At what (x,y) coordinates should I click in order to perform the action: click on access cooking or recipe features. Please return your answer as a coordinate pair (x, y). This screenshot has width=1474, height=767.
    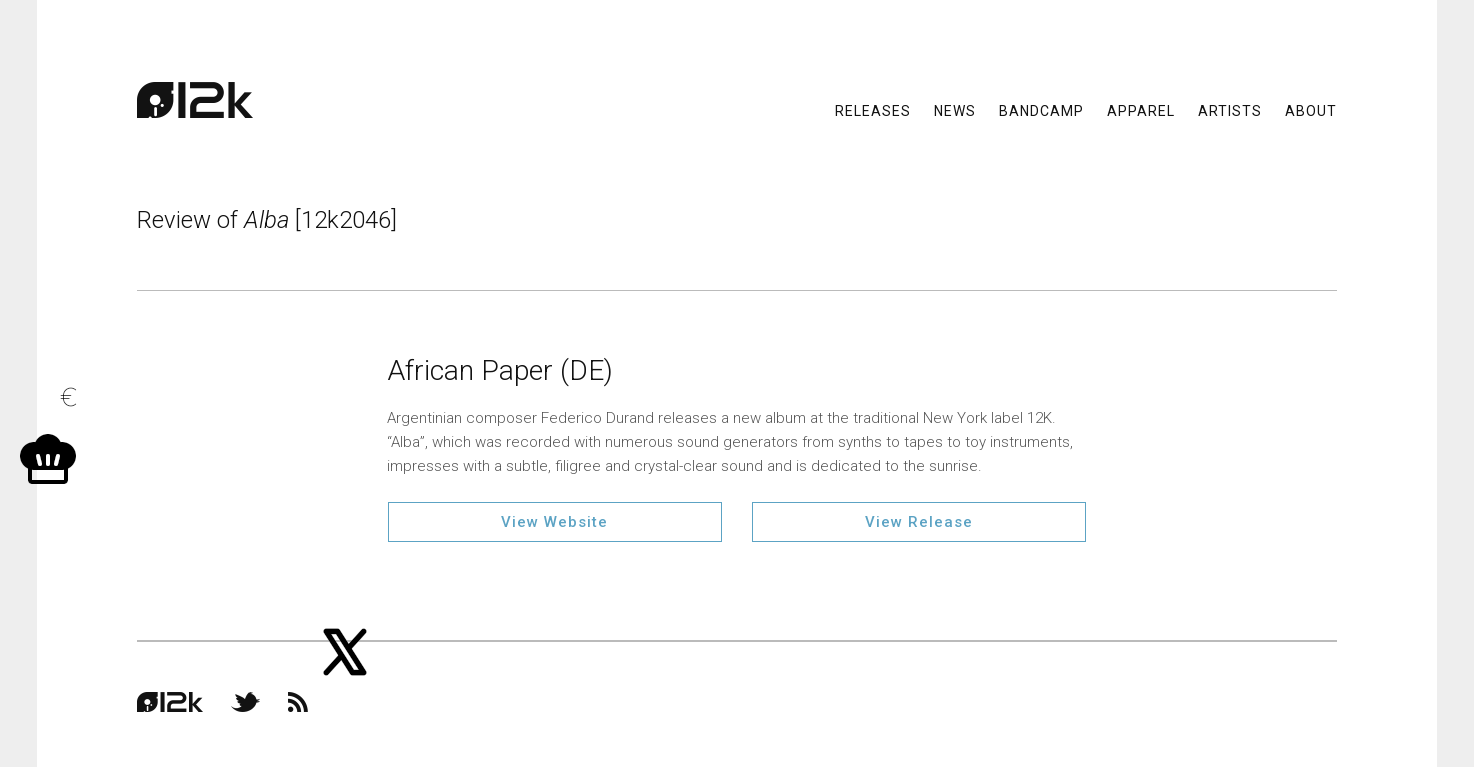
    Looking at the image, I should click on (48, 460).